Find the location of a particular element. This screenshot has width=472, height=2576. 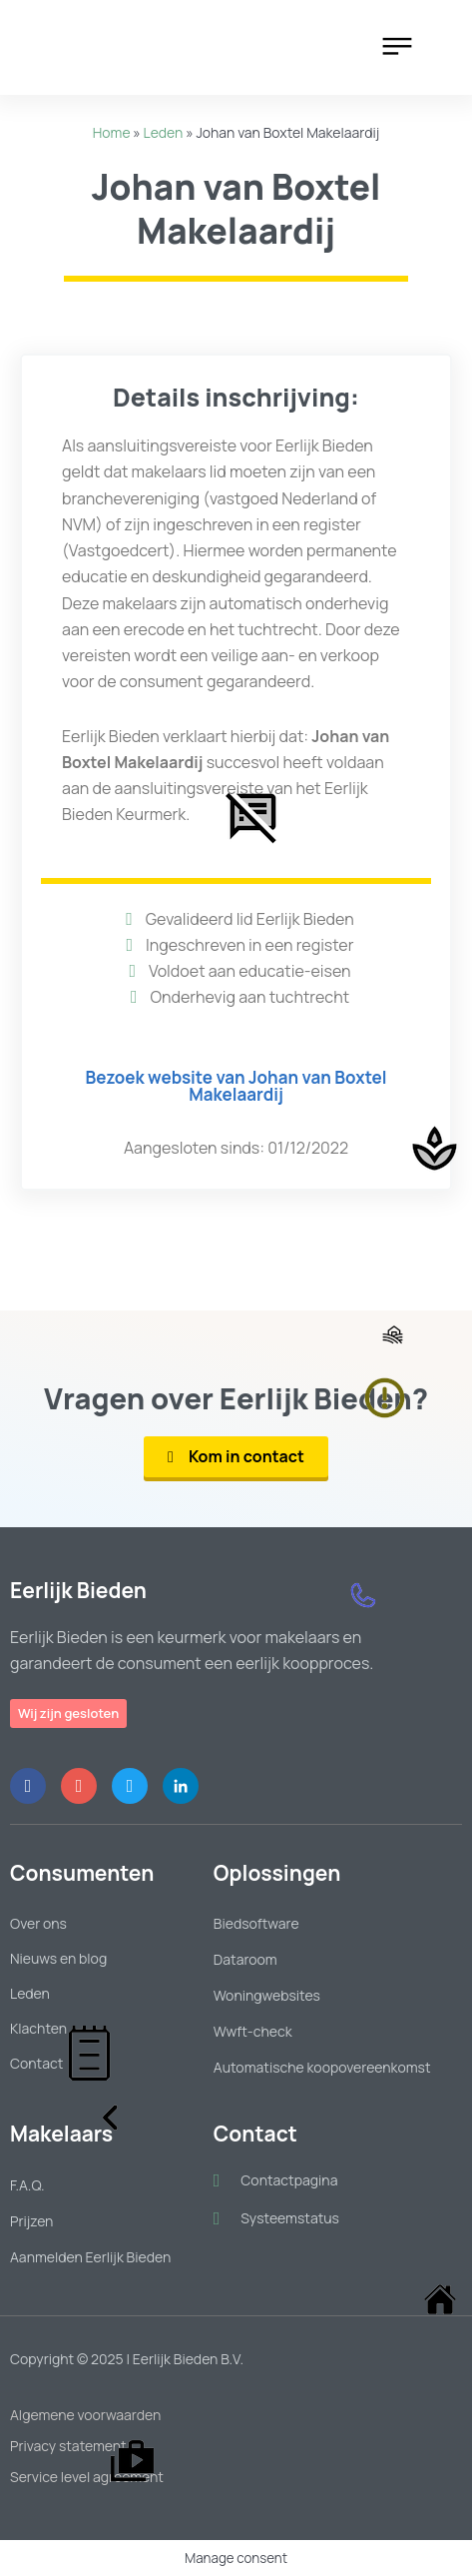

access farm or agricultural features is located at coordinates (392, 1334).